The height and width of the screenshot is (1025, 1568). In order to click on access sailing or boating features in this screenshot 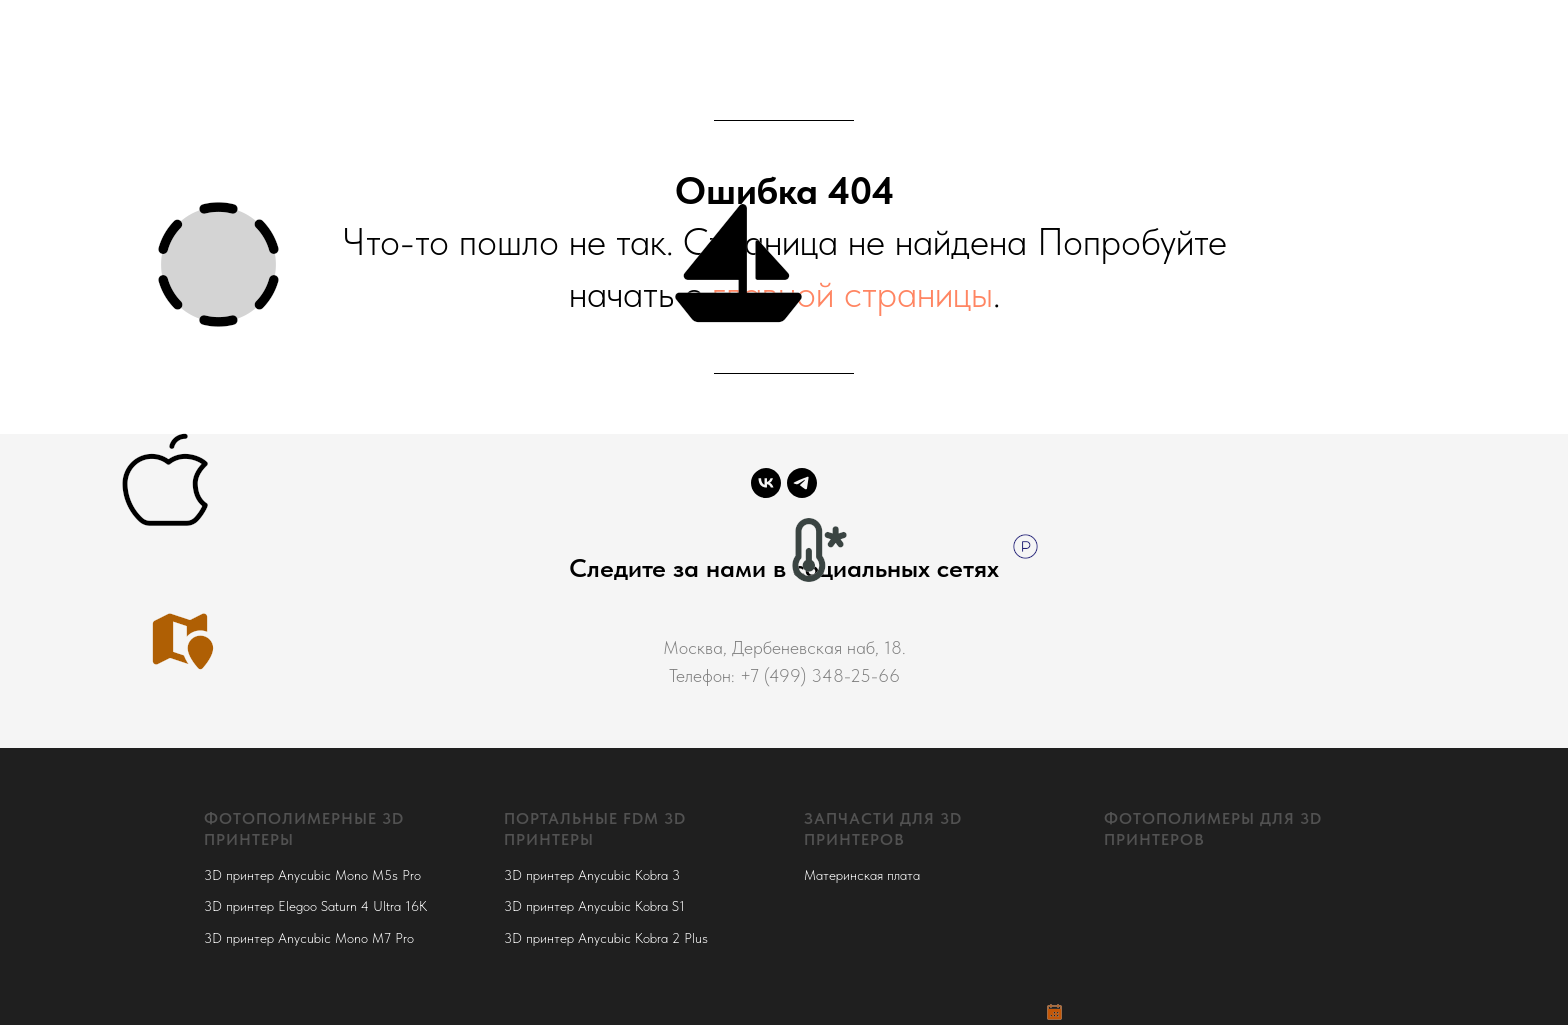, I will do `click(738, 271)`.